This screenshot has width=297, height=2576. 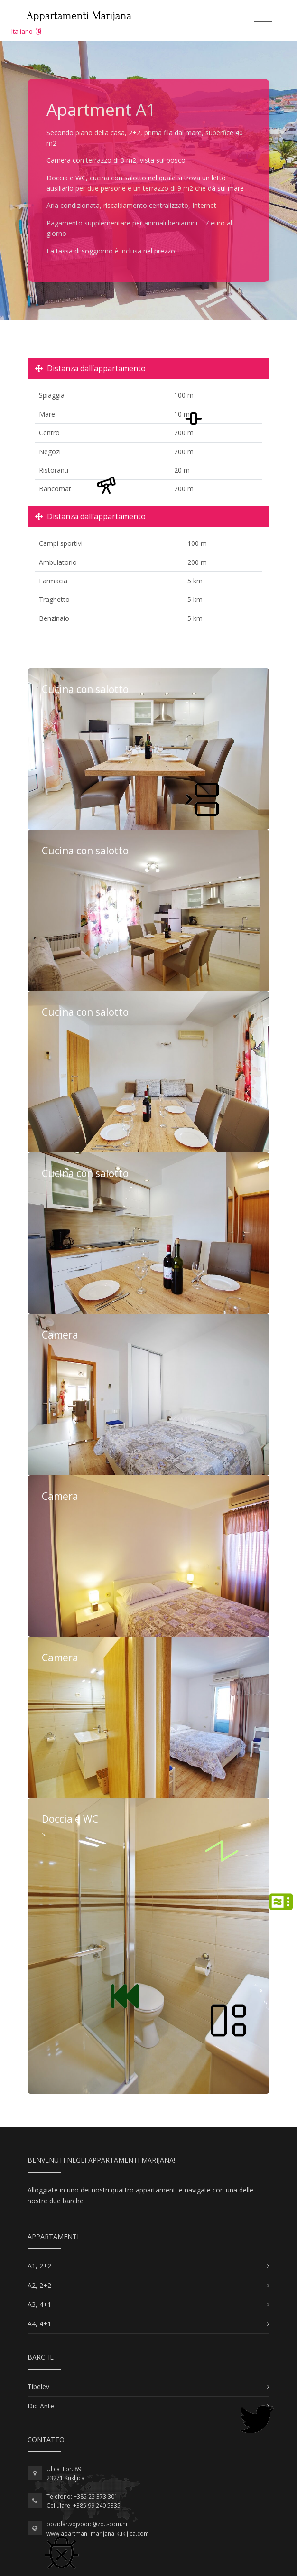 What do you see at coordinates (257, 2419) in the screenshot?
I see `share to Twitter` at bounding box center [257, 2419].